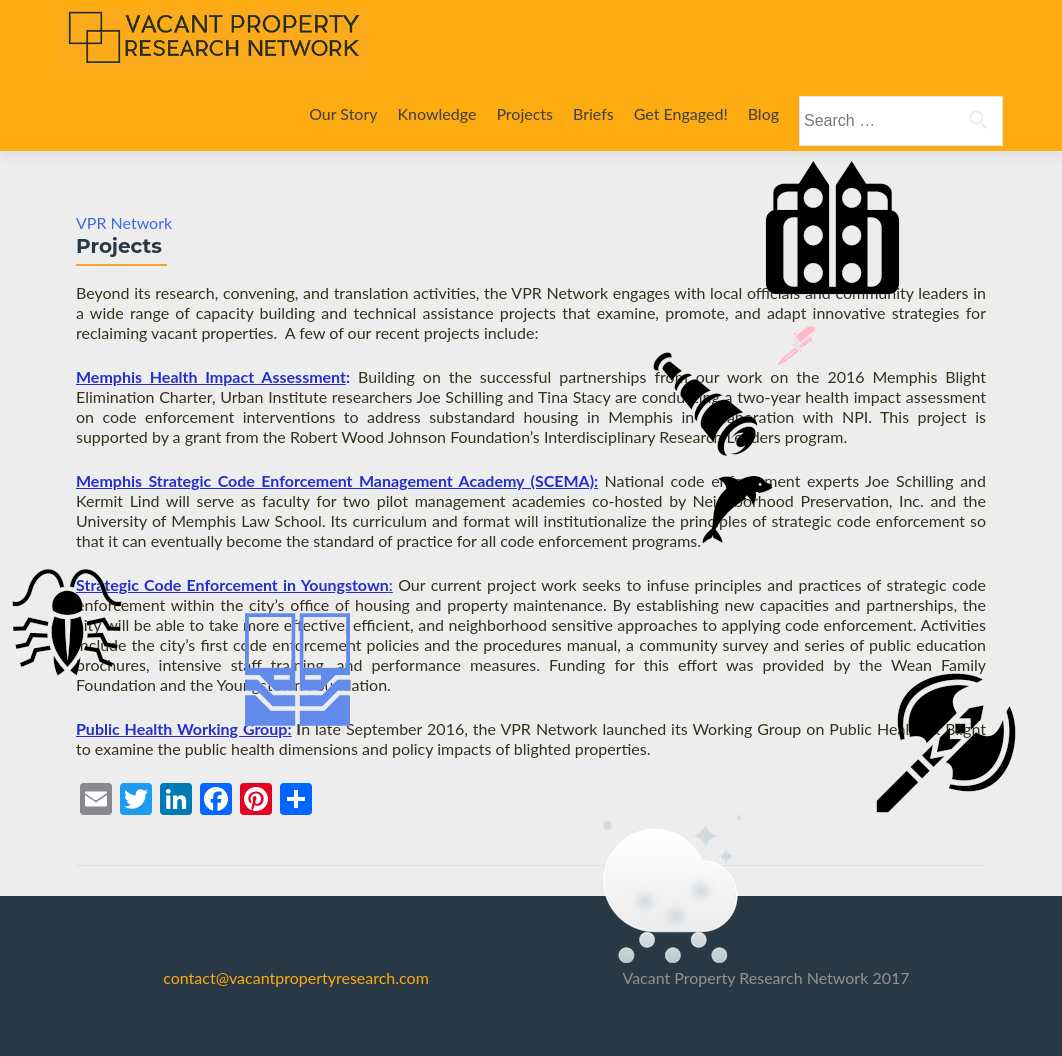  What do you see at coordinates (948, 741) in the screenshot?
I see `select axe weapon or tool` at bounding box center [948, 741].